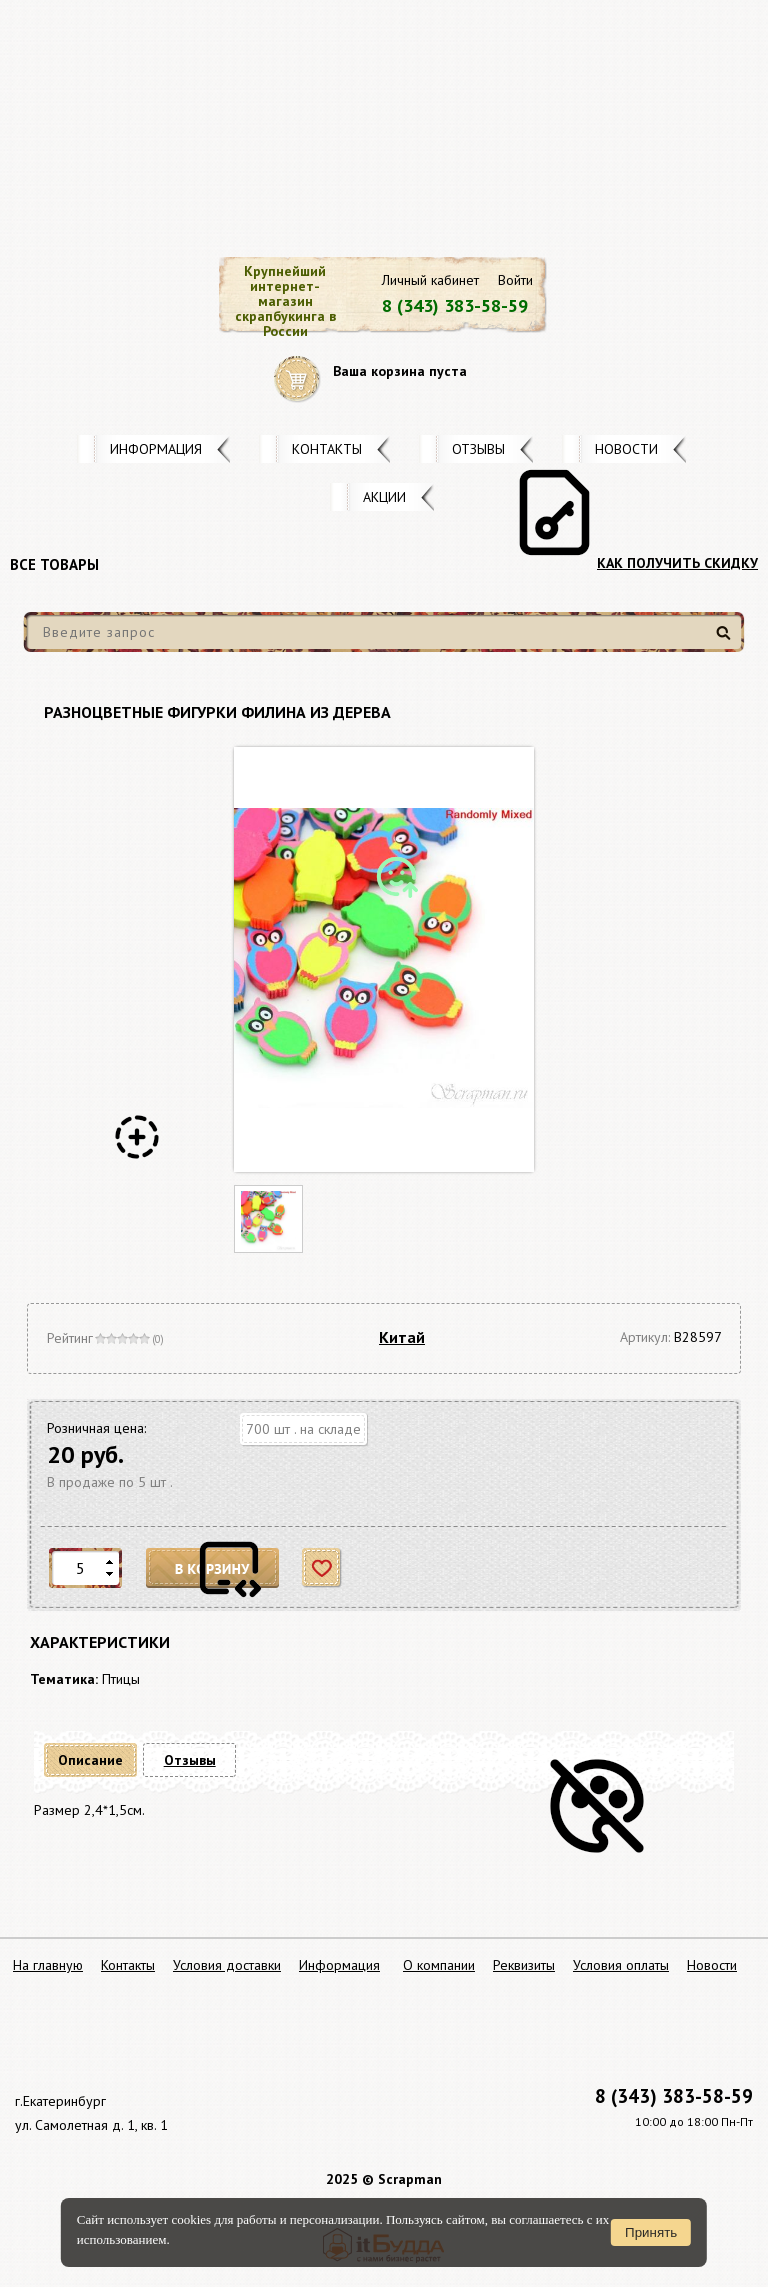  Describe the element at coordinates (554, 512) in the screenshot. I see `access an encrypted or password-protected file` at that location.